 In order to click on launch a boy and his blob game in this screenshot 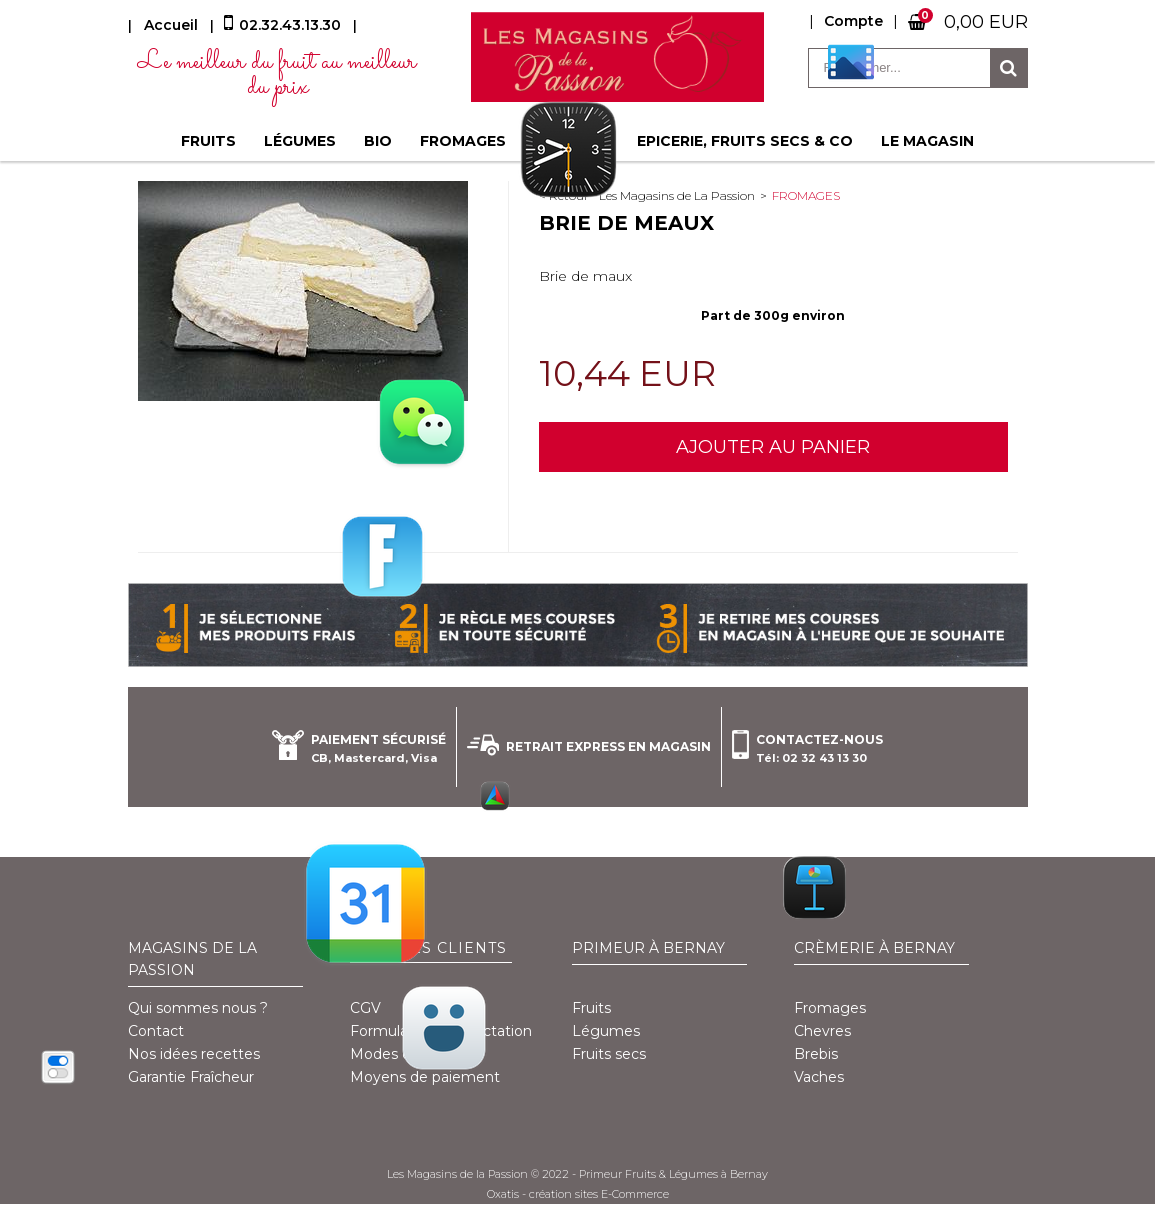, I will do `click(444, 1028)`.